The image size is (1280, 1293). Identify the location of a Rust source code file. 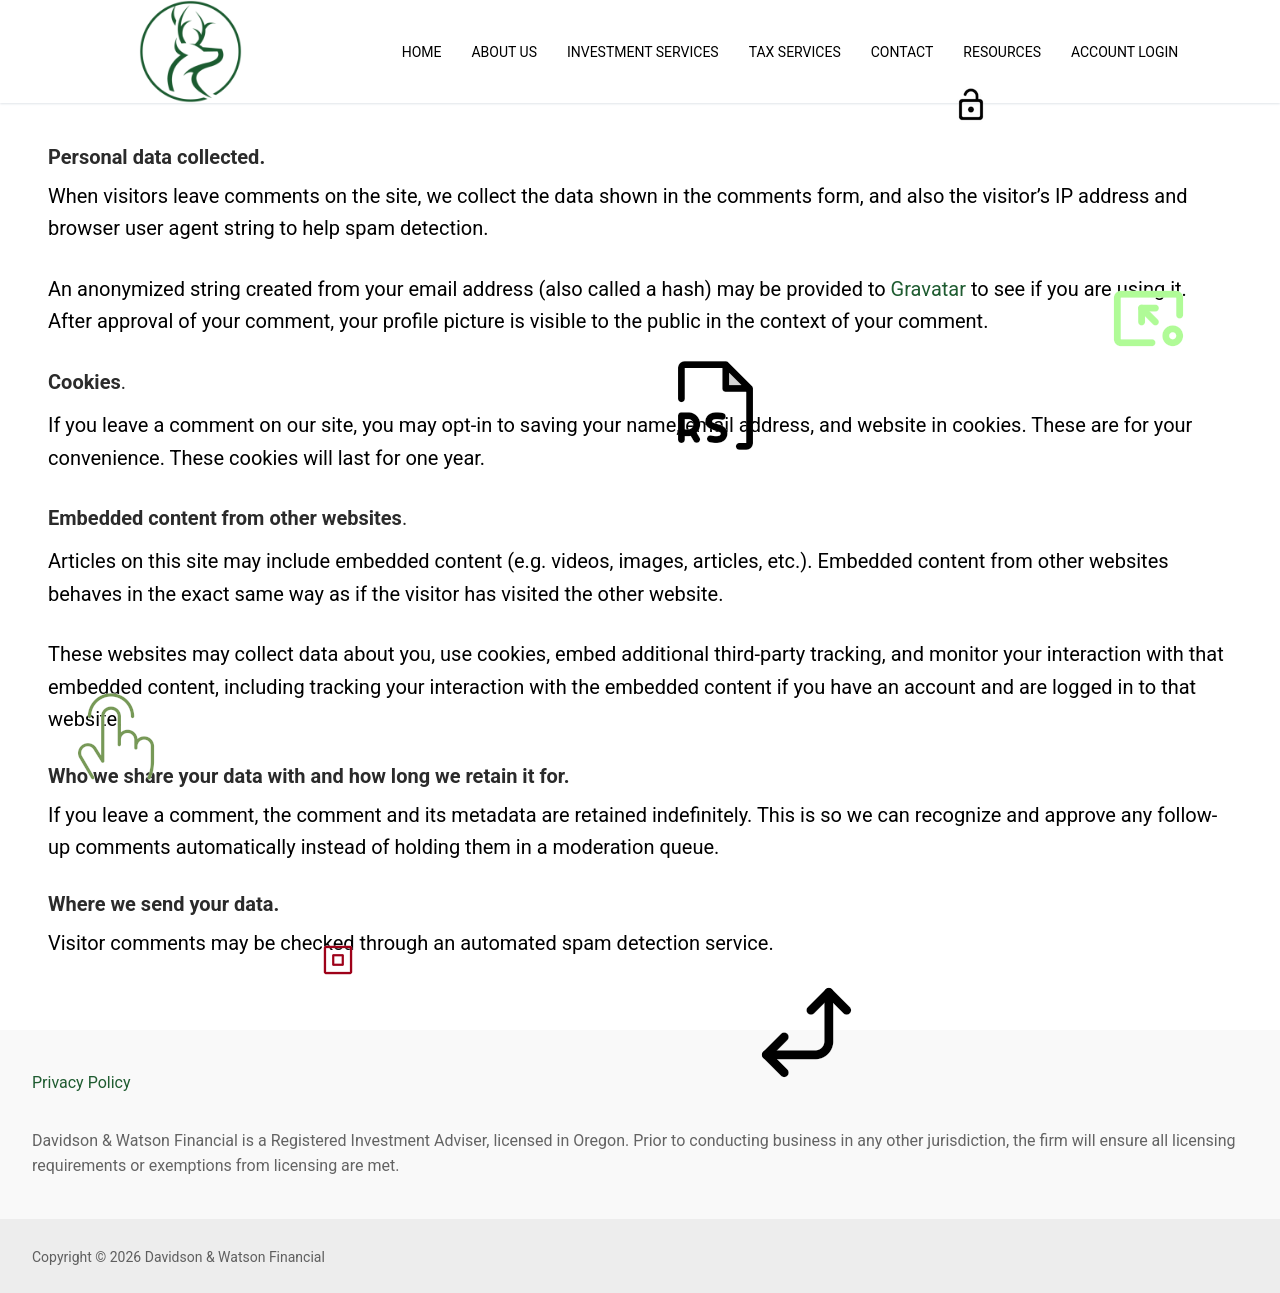
(715, 405).